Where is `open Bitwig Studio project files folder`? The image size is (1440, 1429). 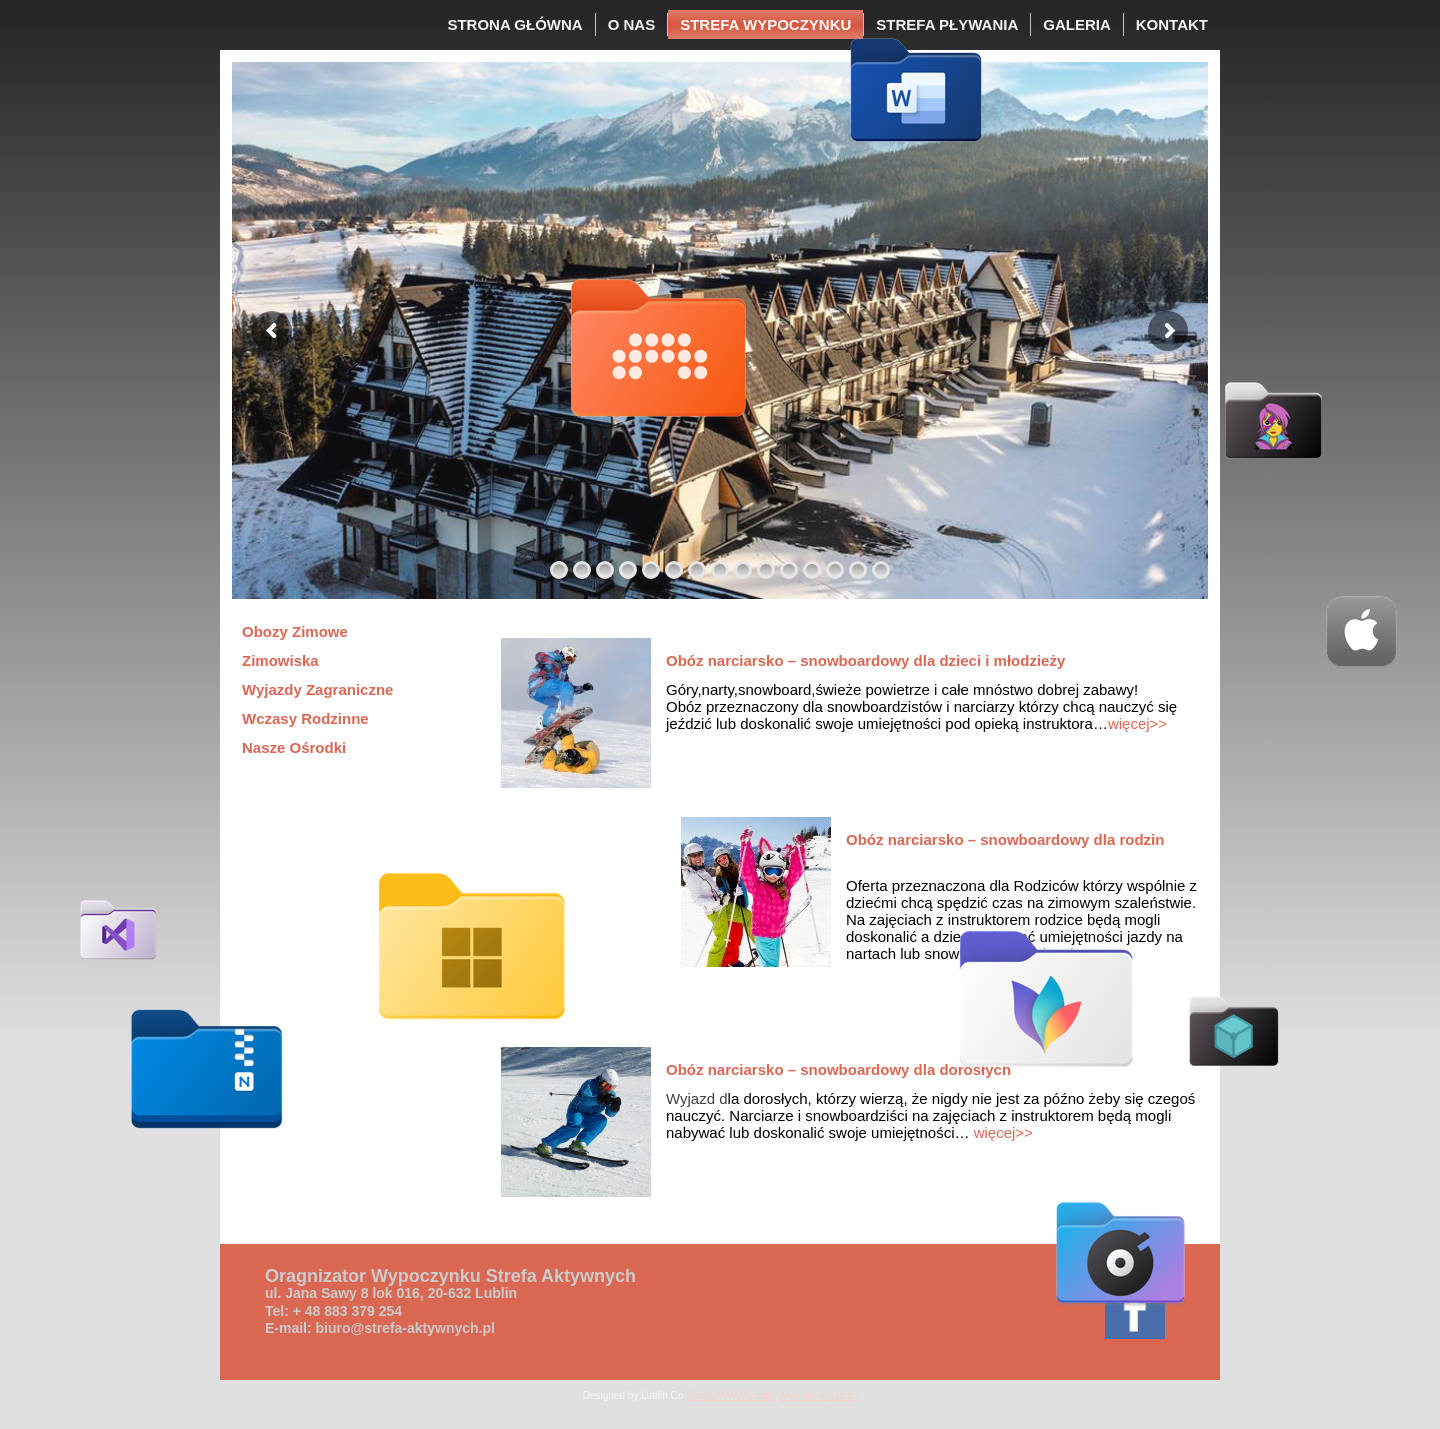 open Bitwig Studio project files folder is located at coordinates (657, 352).